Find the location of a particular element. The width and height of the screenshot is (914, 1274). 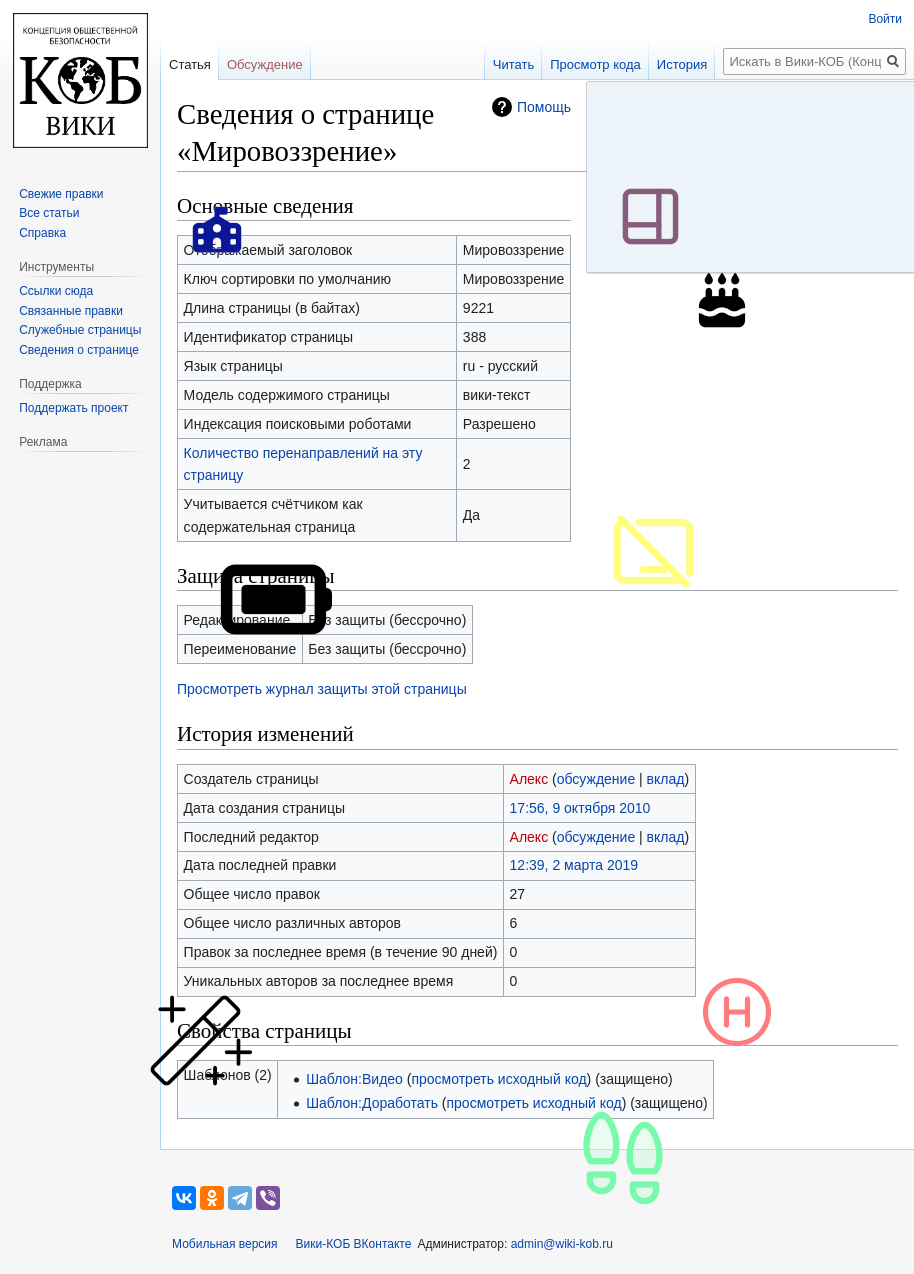

iPad is disconnected or unavailable is located at coordinates (653, 551).